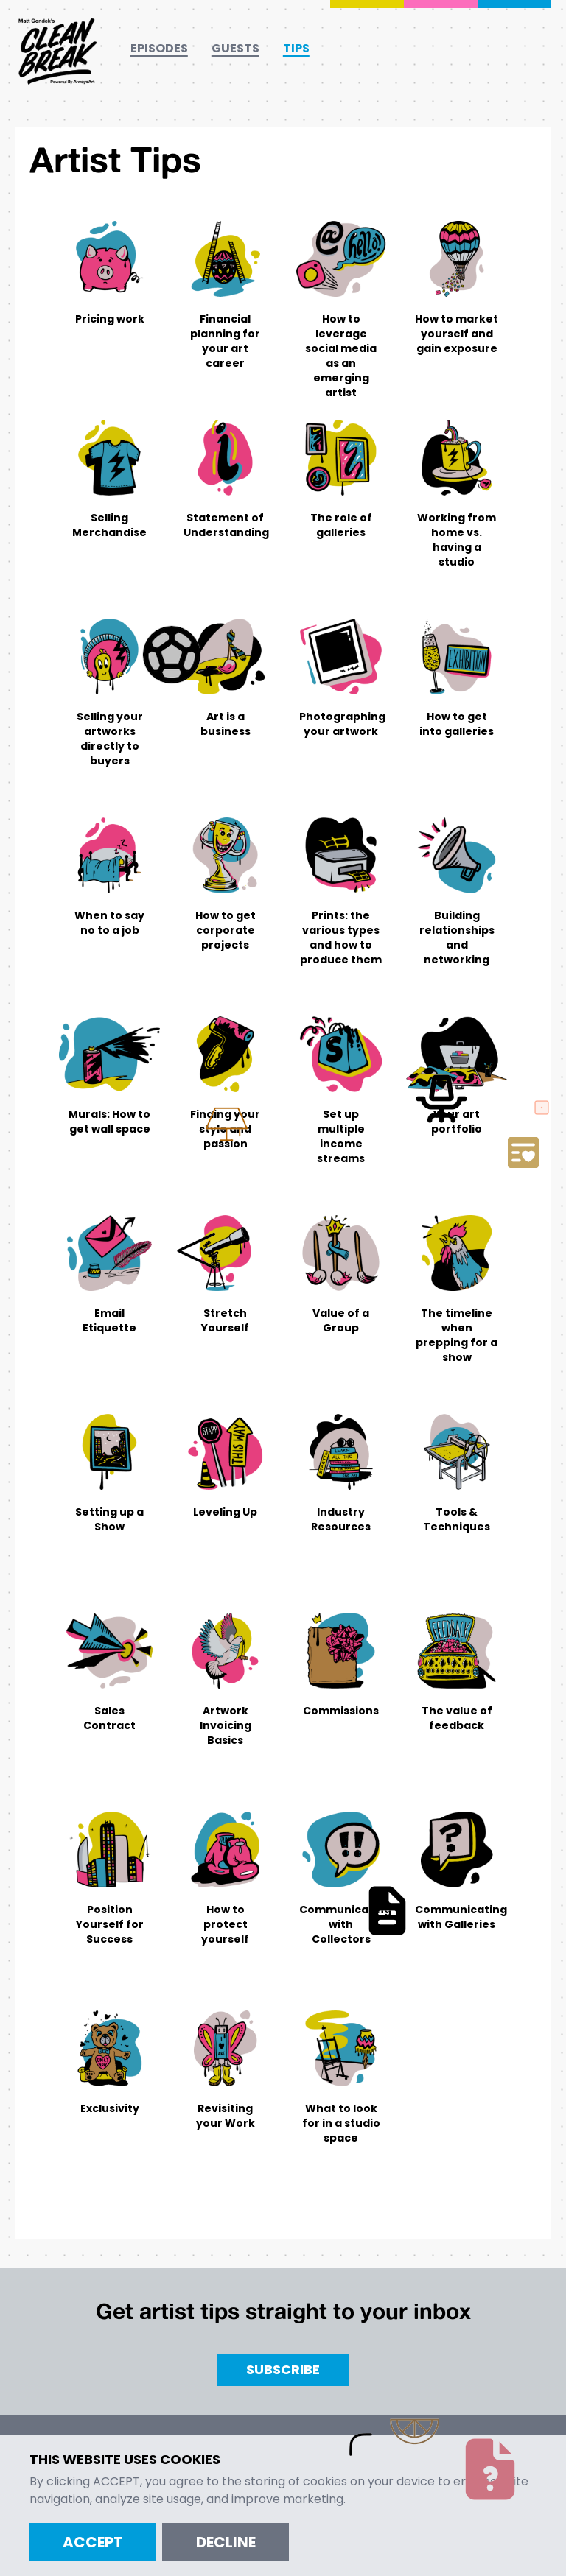 This screenshot has width=566, height=2576. I want to click on view your favorites list, so click(523, 1152).